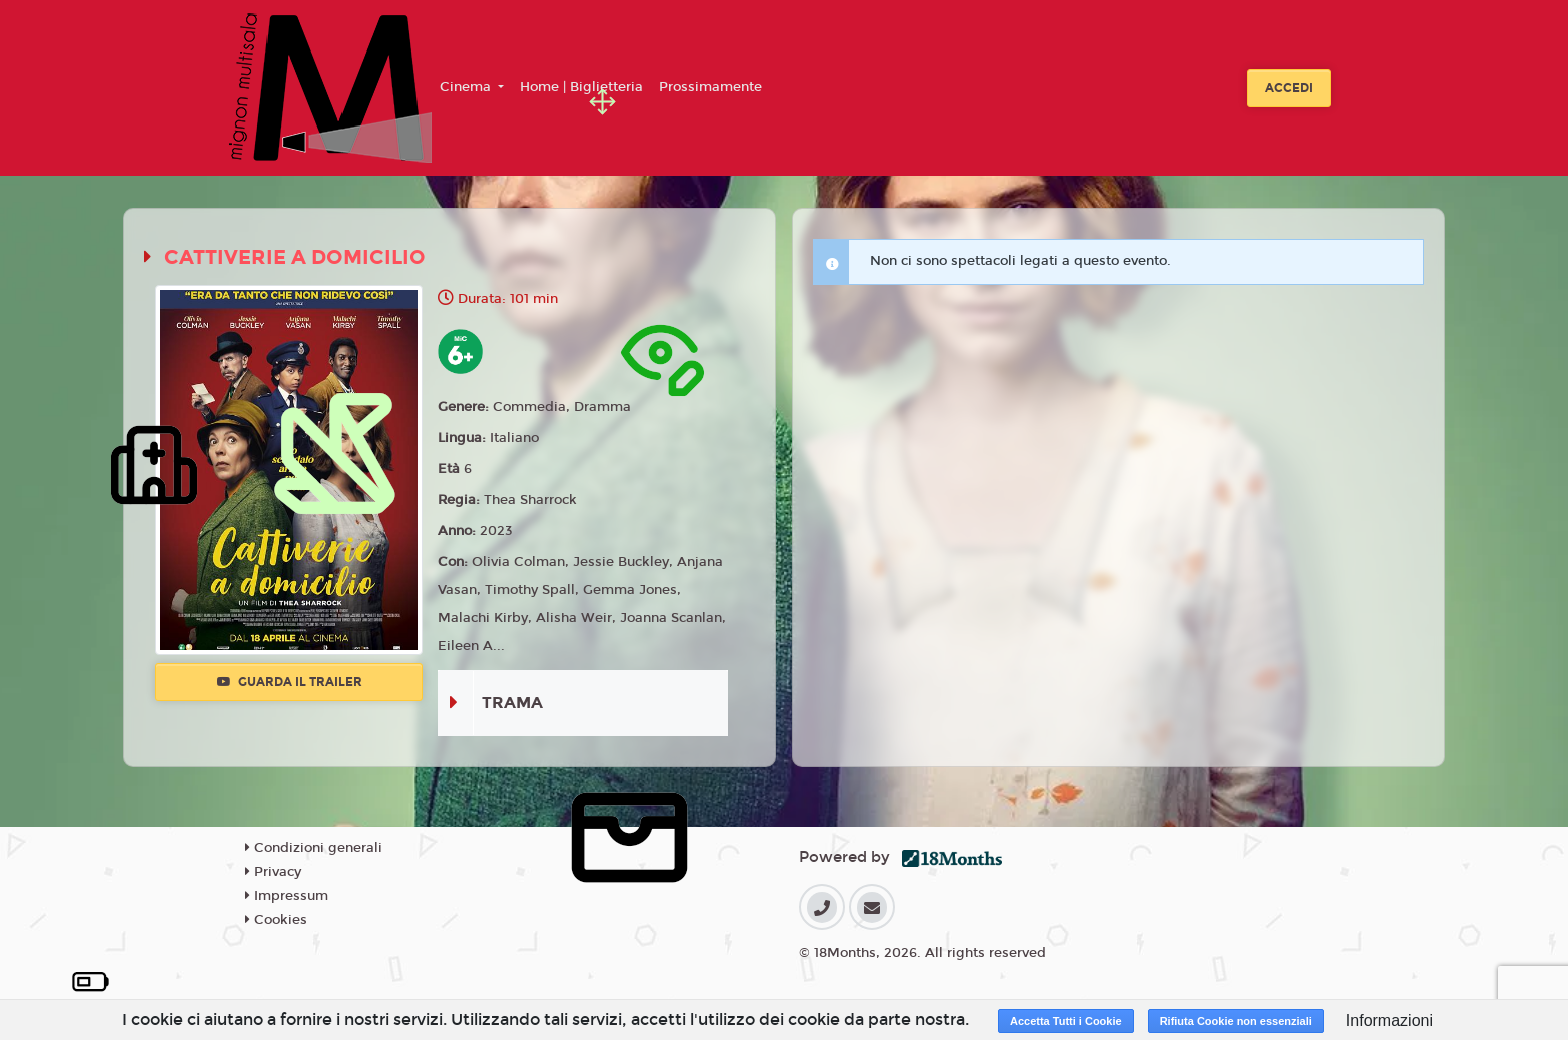  Describe the element at coordinates (660, 352) in the screenshot. I see `edit visibility settings` at that location.